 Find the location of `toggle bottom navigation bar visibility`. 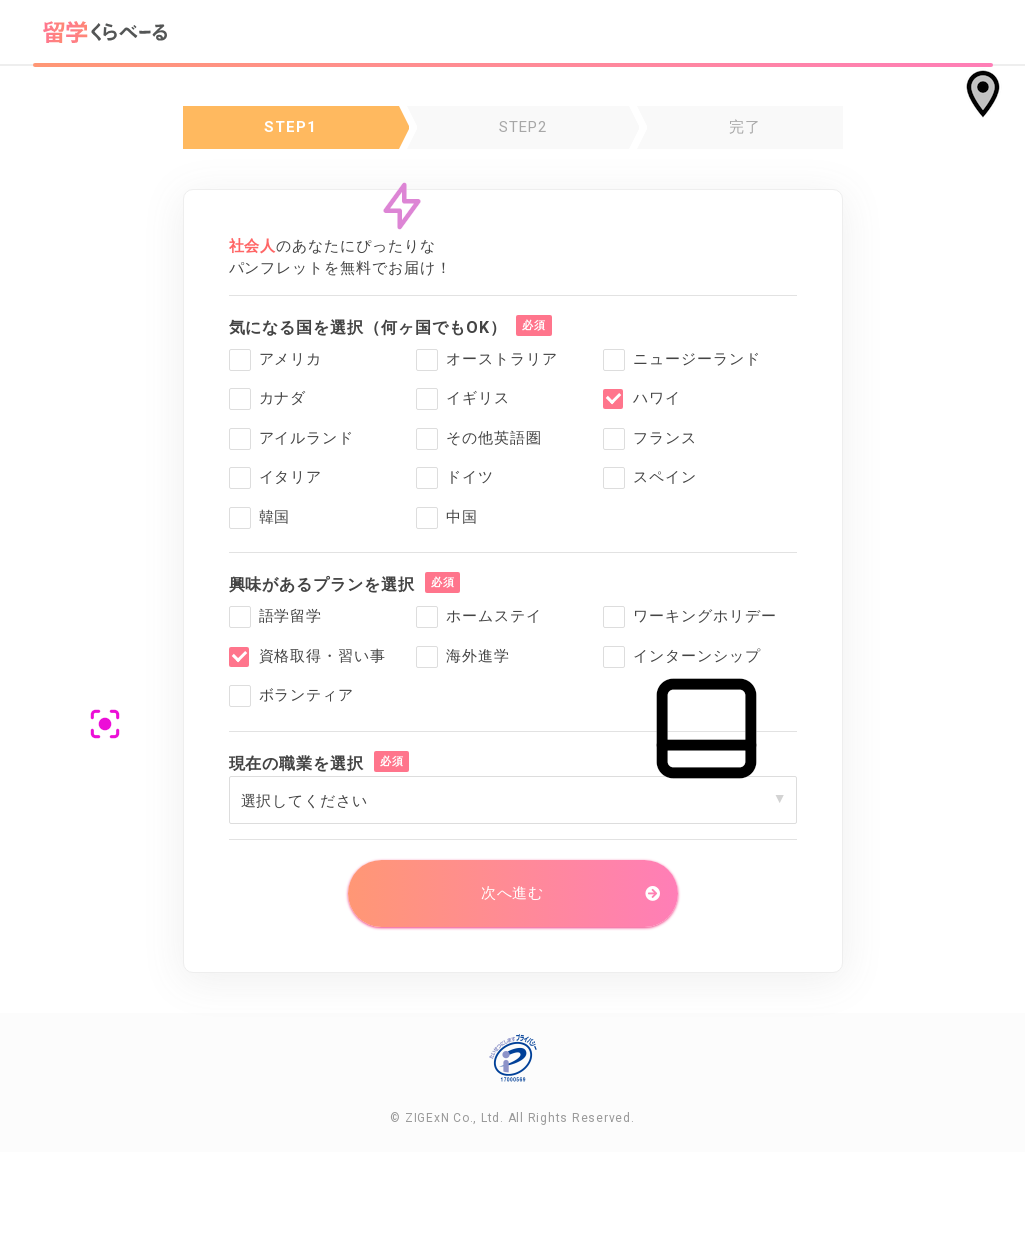

toggle bottom navigation bar visibility is located at coordinates (706, 728).